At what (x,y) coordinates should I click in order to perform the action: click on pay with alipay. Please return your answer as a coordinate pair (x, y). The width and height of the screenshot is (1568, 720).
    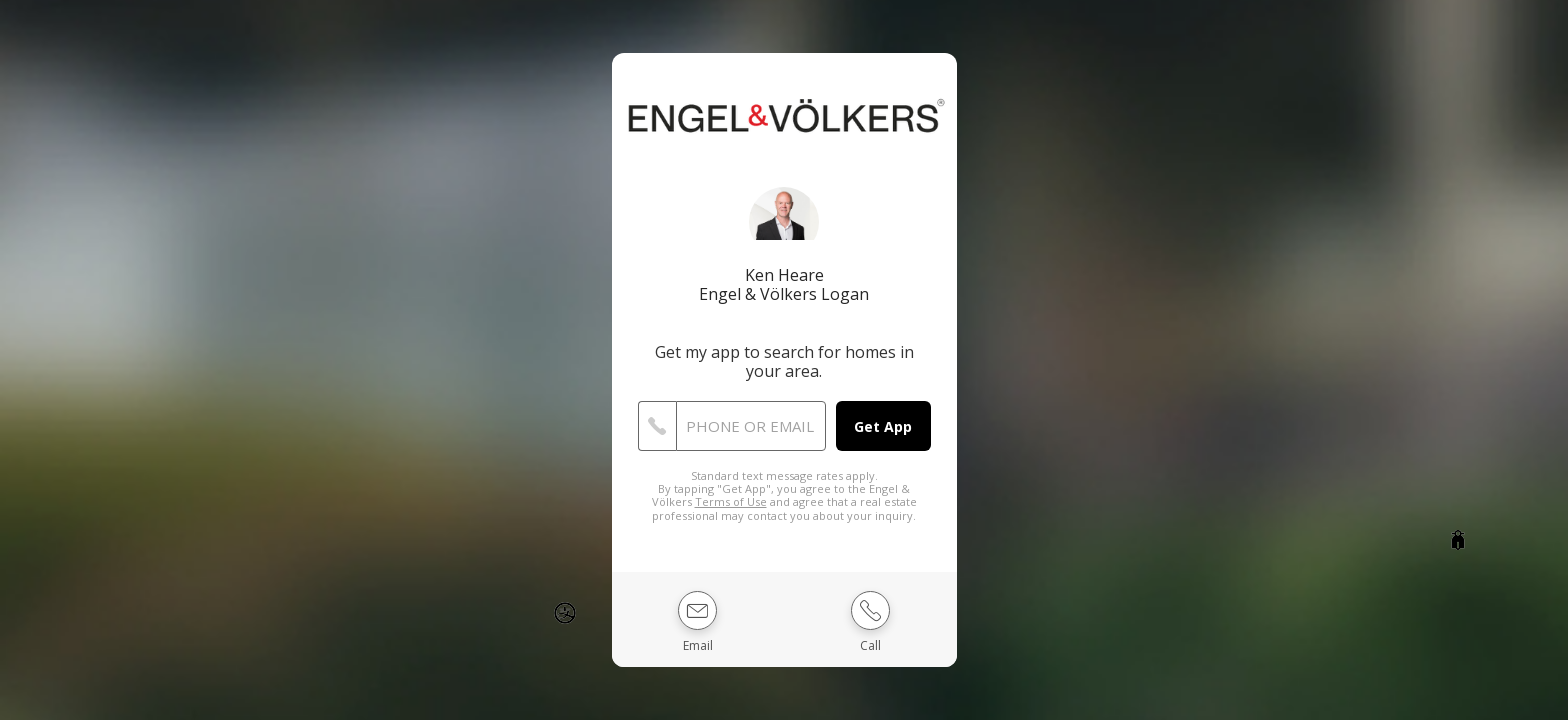
    Looking at the image, I should click on (565, 613).